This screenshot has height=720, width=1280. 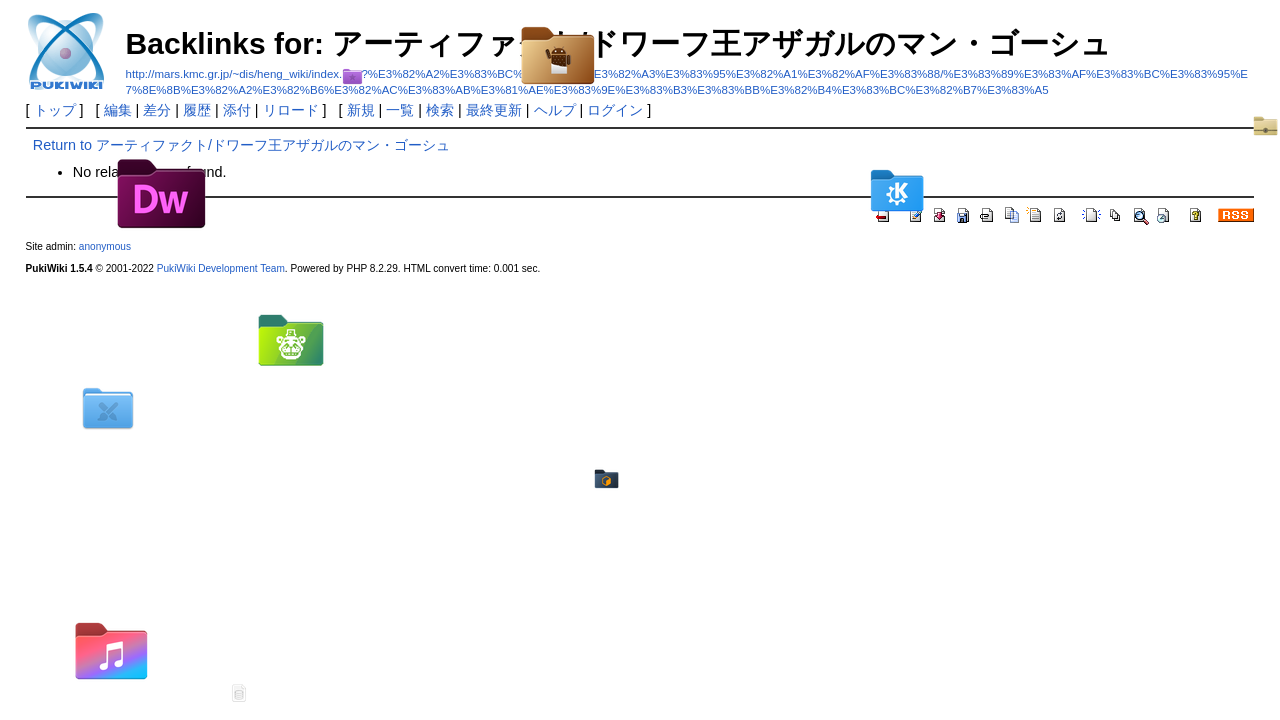 I want to click on open kde application files folder, so click(x=897, y=192).